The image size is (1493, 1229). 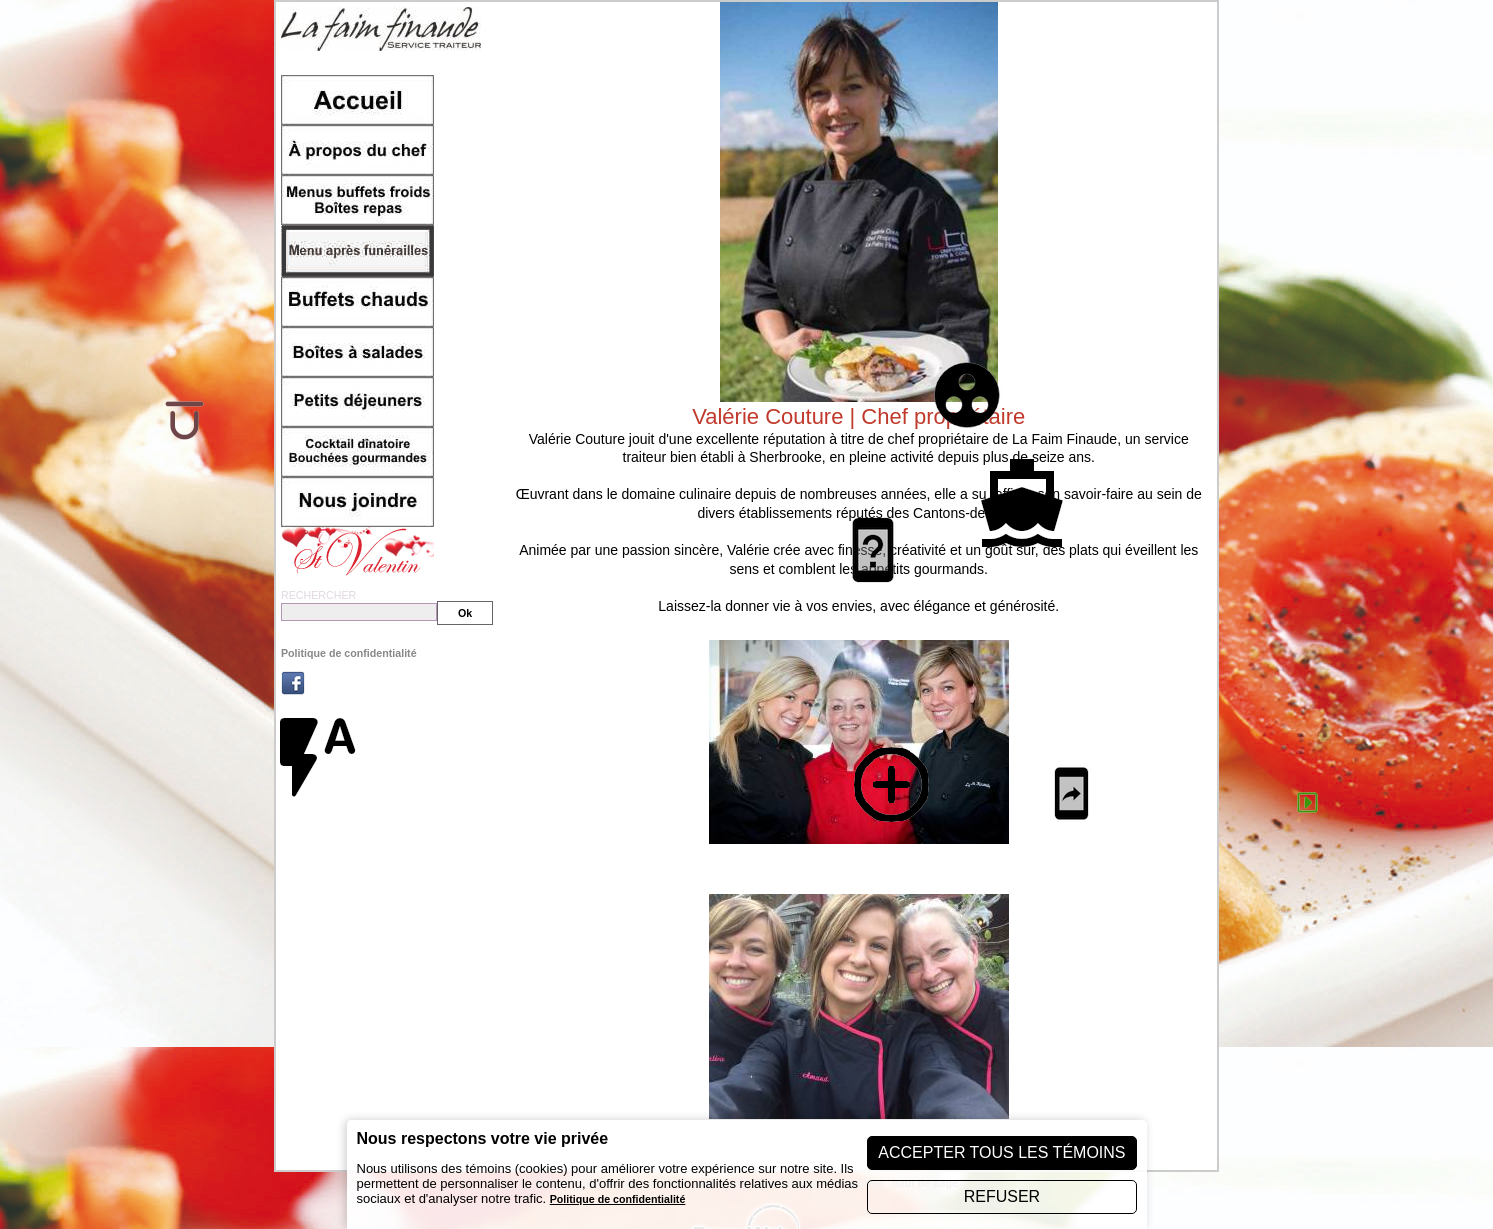 What do you see at coordinates (891, 784) in the screenshot?
I see `add a new item or entry` at bounding box center [891, 784].